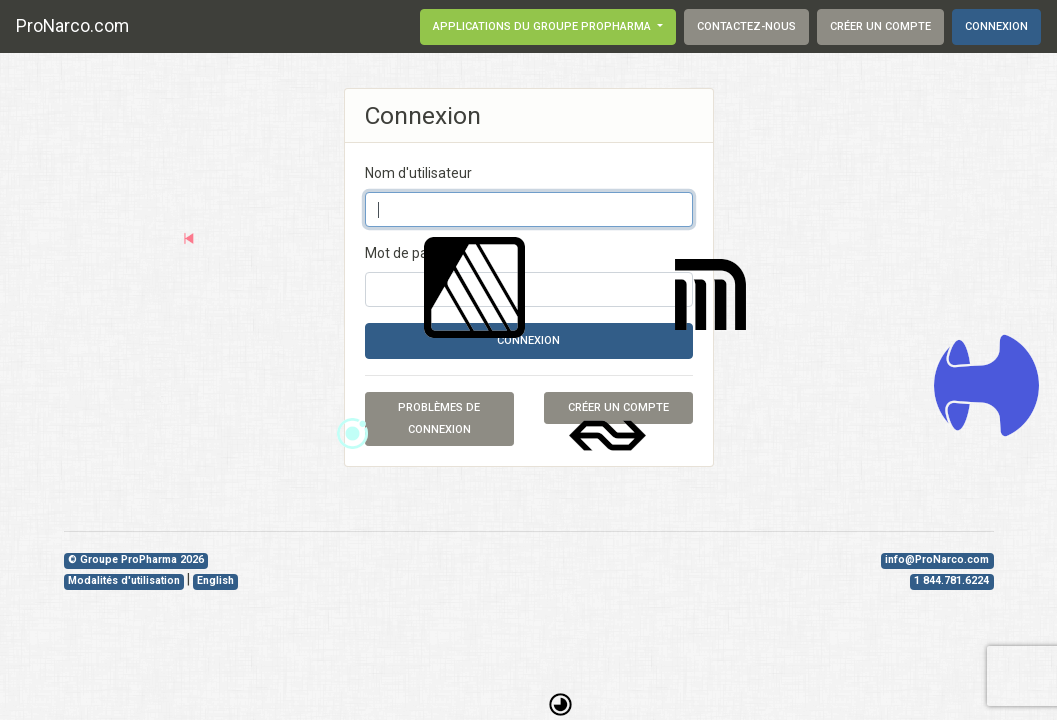 This screenshot has height=720, width=1057. I want to click on skip to previous track, so click(188, 238).